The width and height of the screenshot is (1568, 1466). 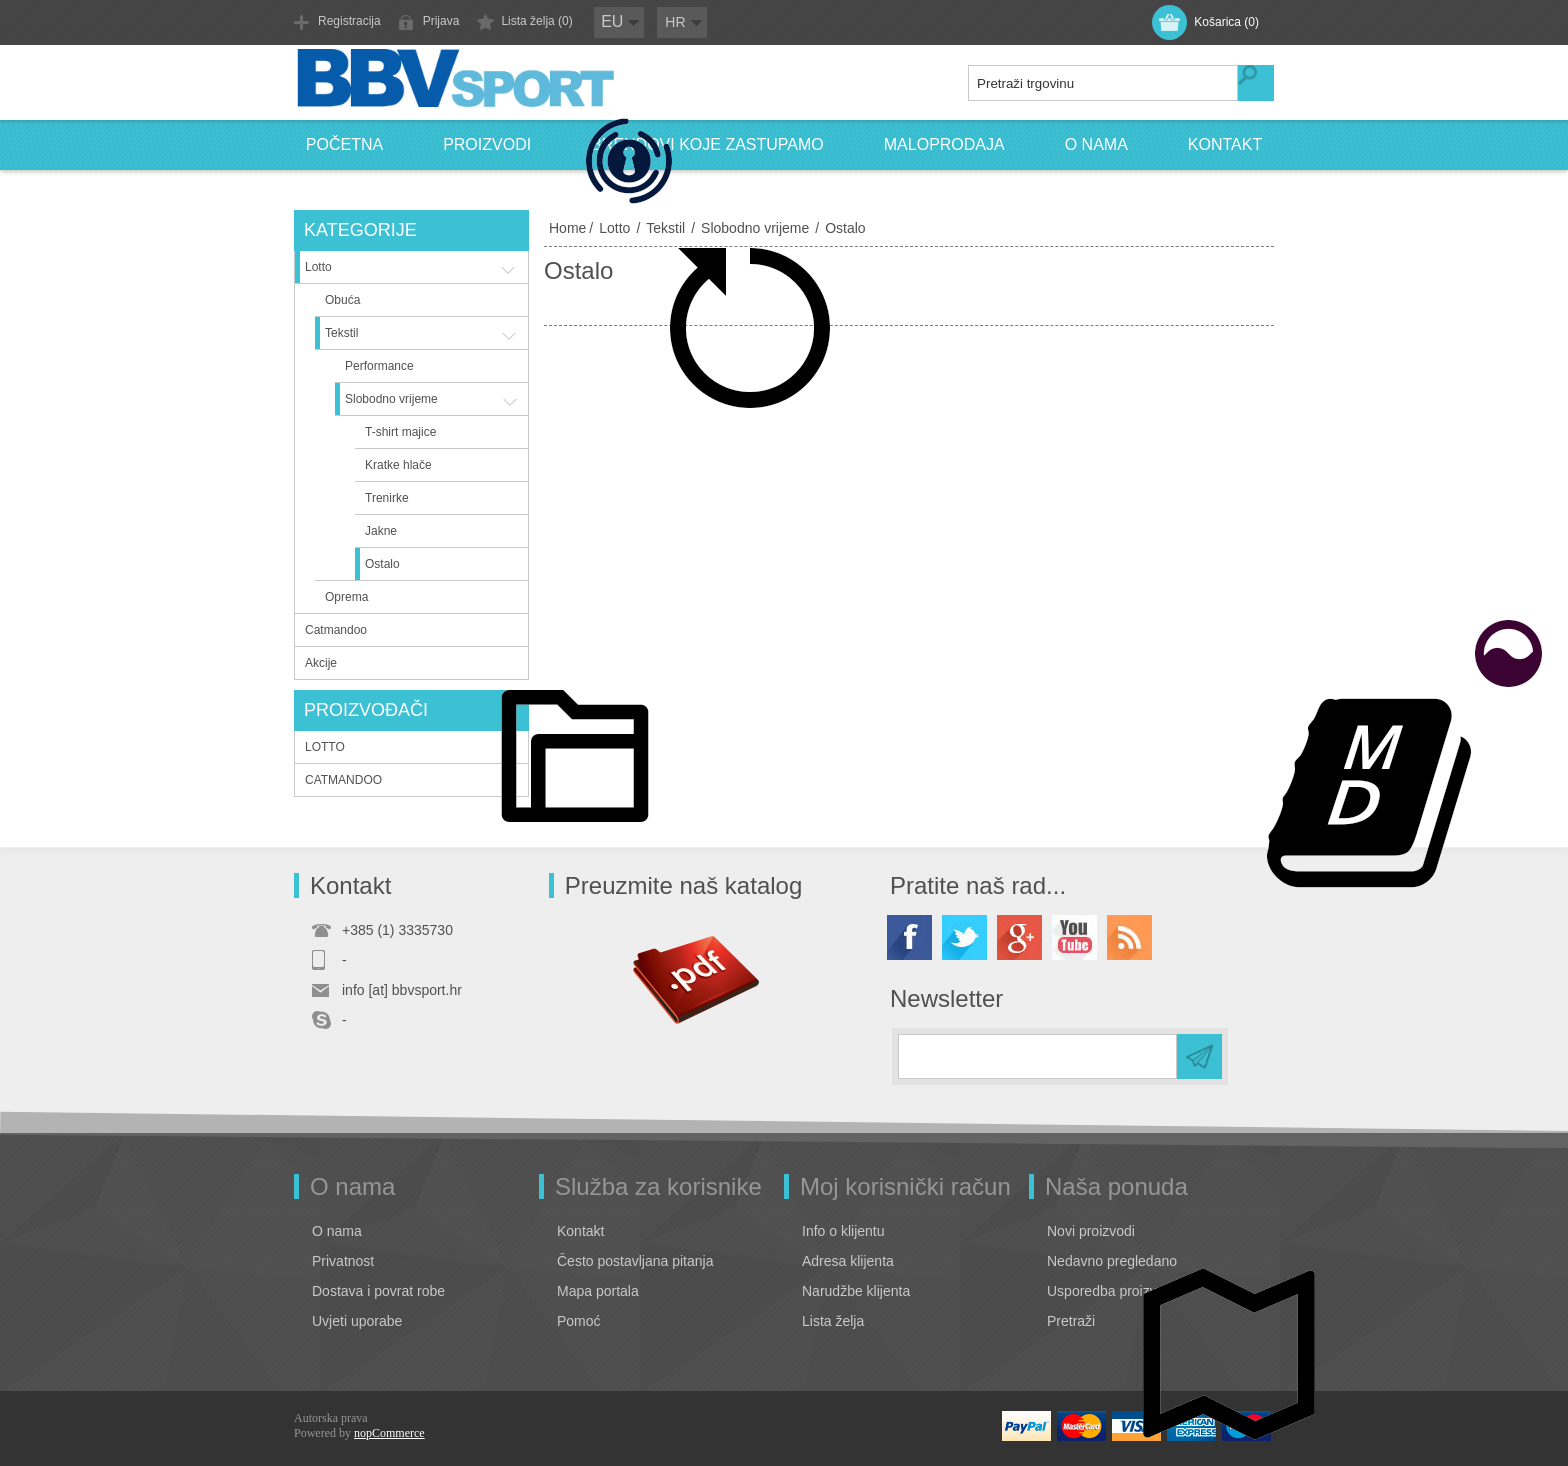 What do you see at coordinates (1229, 1354) in the screenshot?
I see `view map` at bounding box center [1229, 1354].